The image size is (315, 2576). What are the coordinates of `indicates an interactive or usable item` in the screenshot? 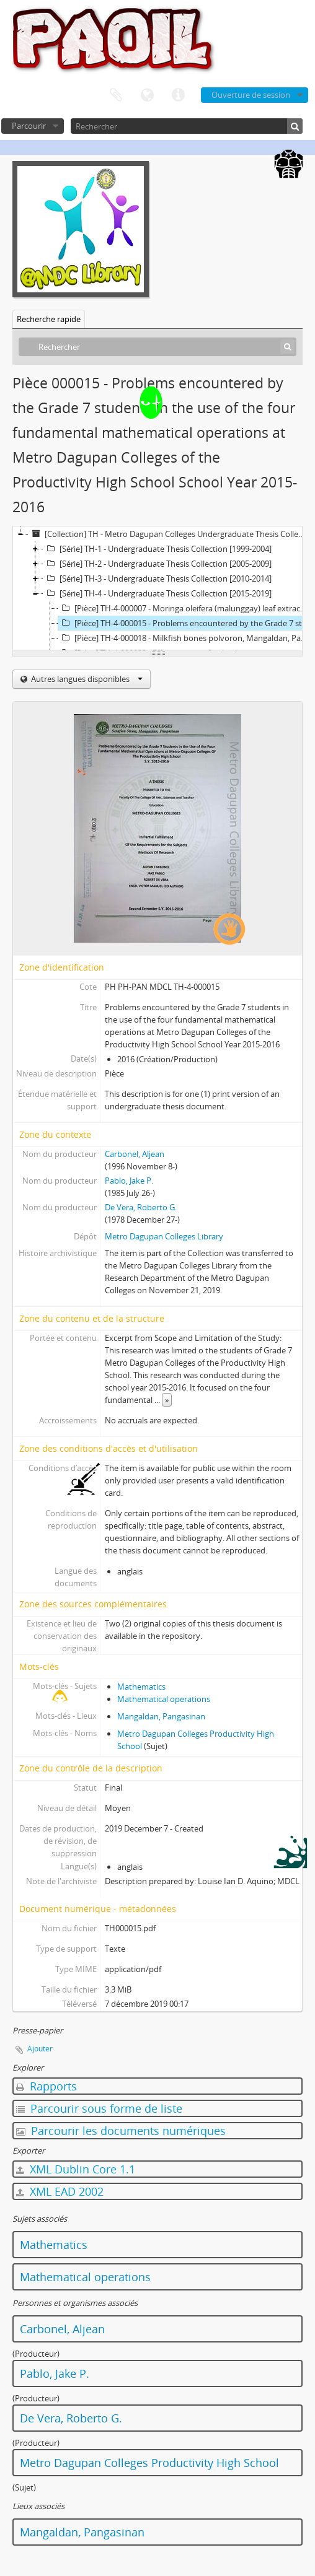 It's located at (229, 929).